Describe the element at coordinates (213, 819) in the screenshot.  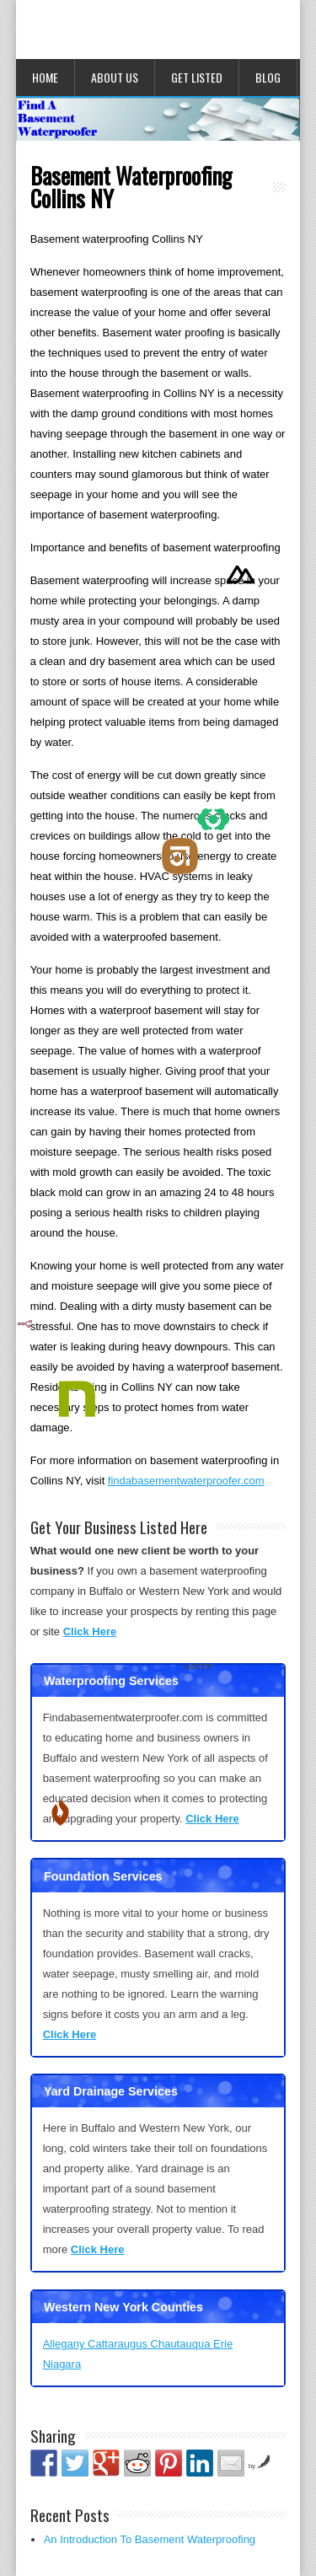
I see `cloudcannon logo` at that location.